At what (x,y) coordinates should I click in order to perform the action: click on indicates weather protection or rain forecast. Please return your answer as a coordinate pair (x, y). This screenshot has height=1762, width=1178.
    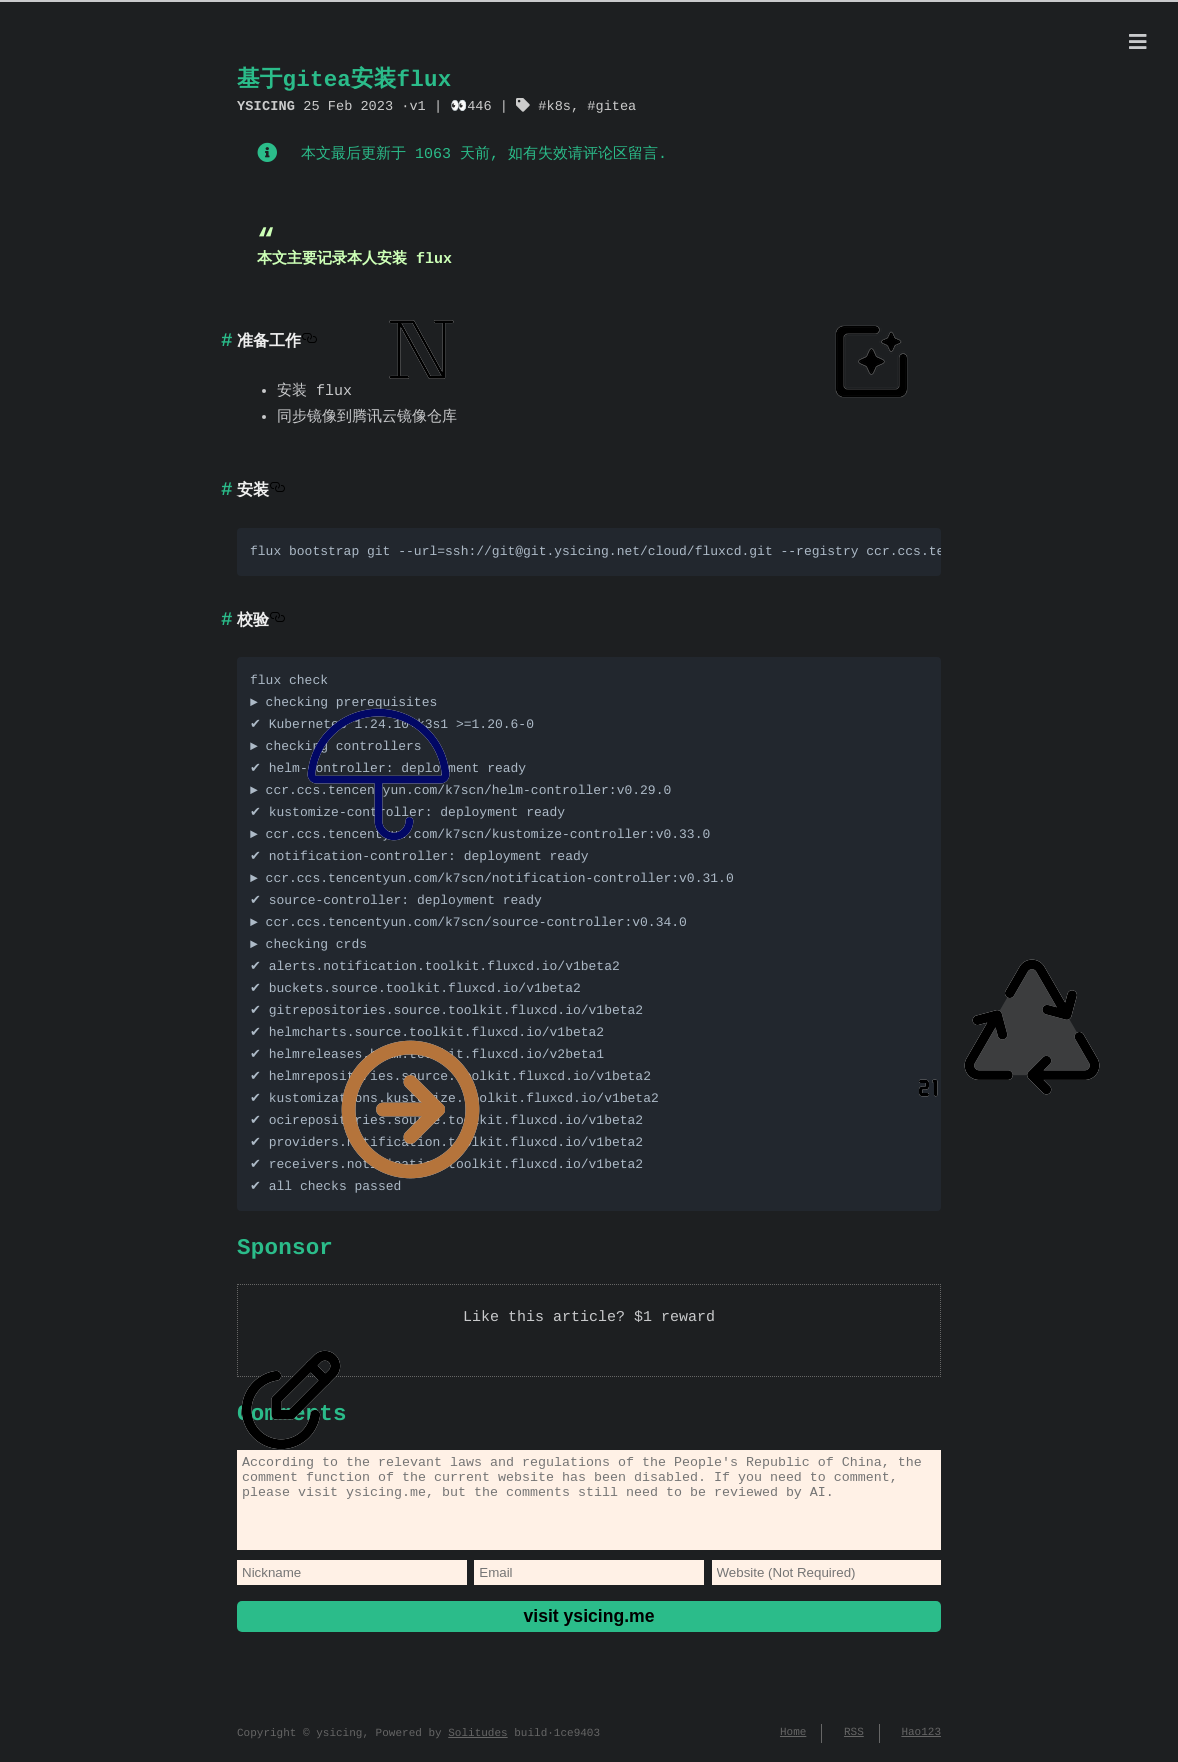
    Looking at the image, I should click on (378, 774).